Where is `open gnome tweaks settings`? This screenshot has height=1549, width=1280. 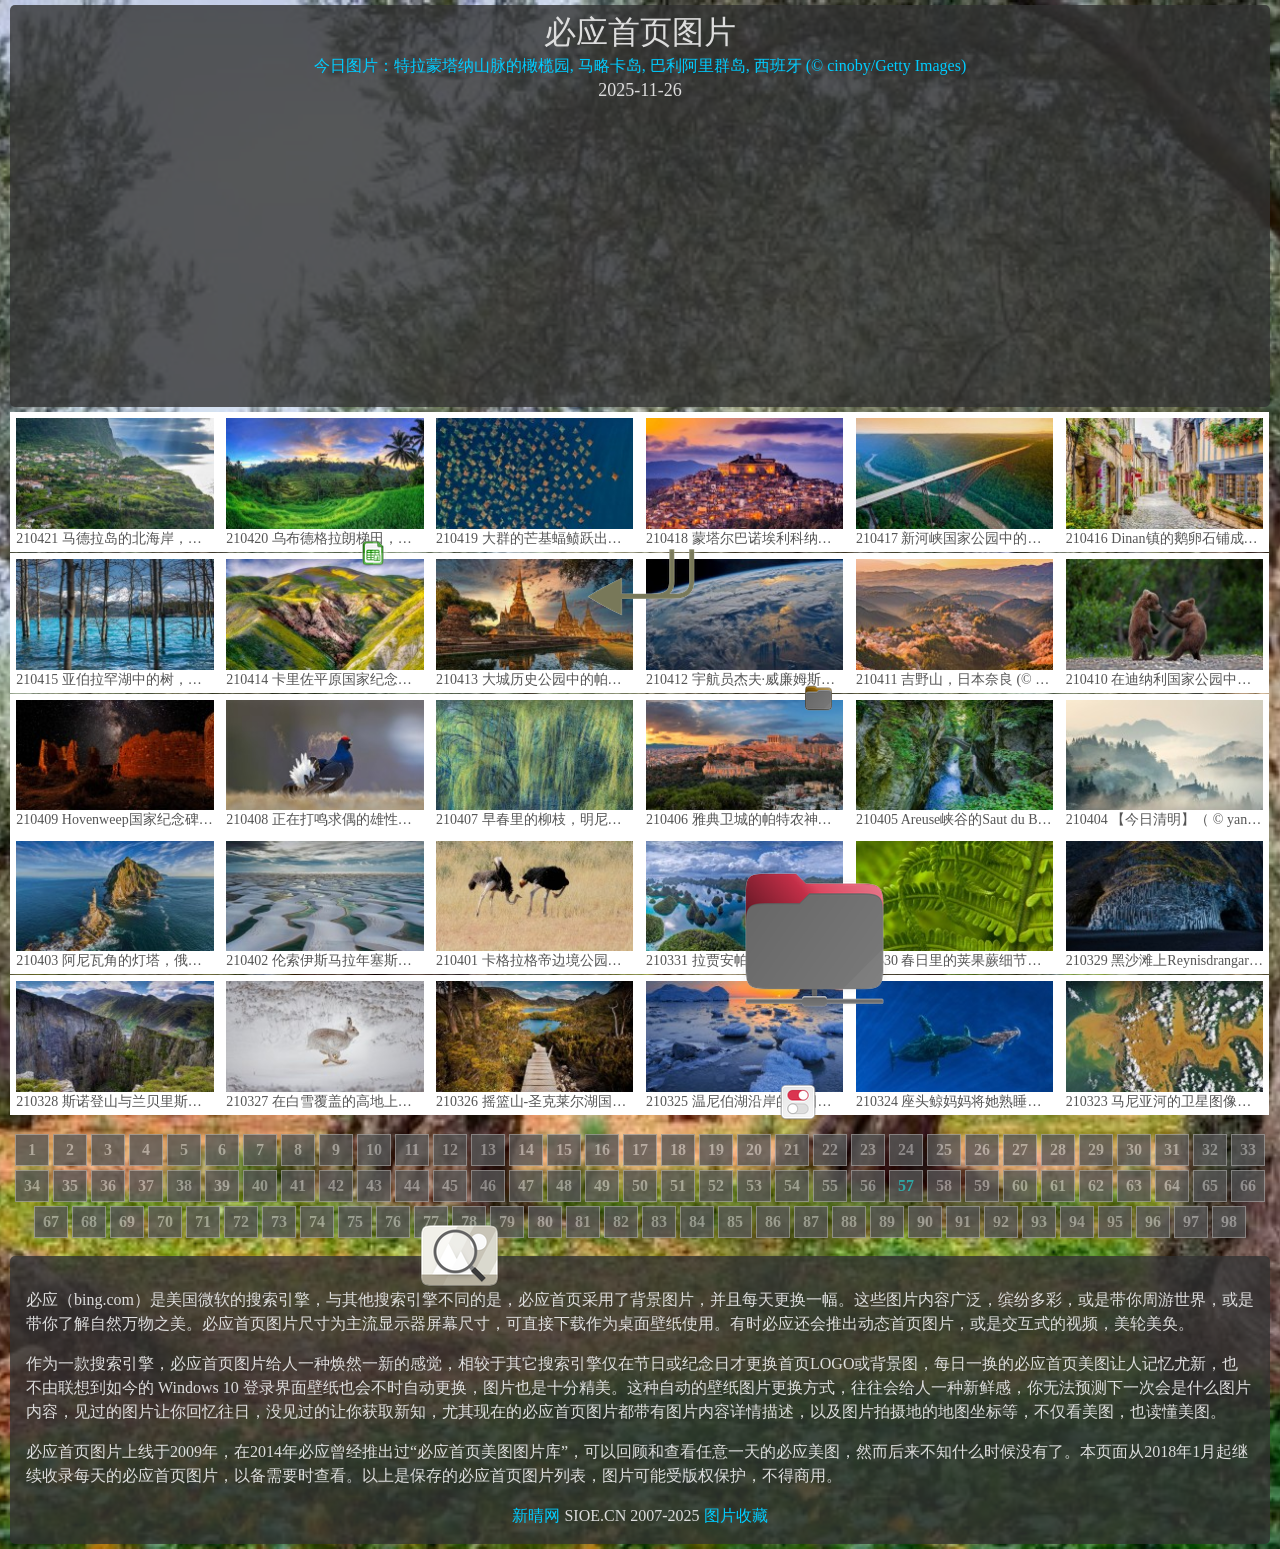
open gnome tweaks settings is located at coordinates (798, 1102).